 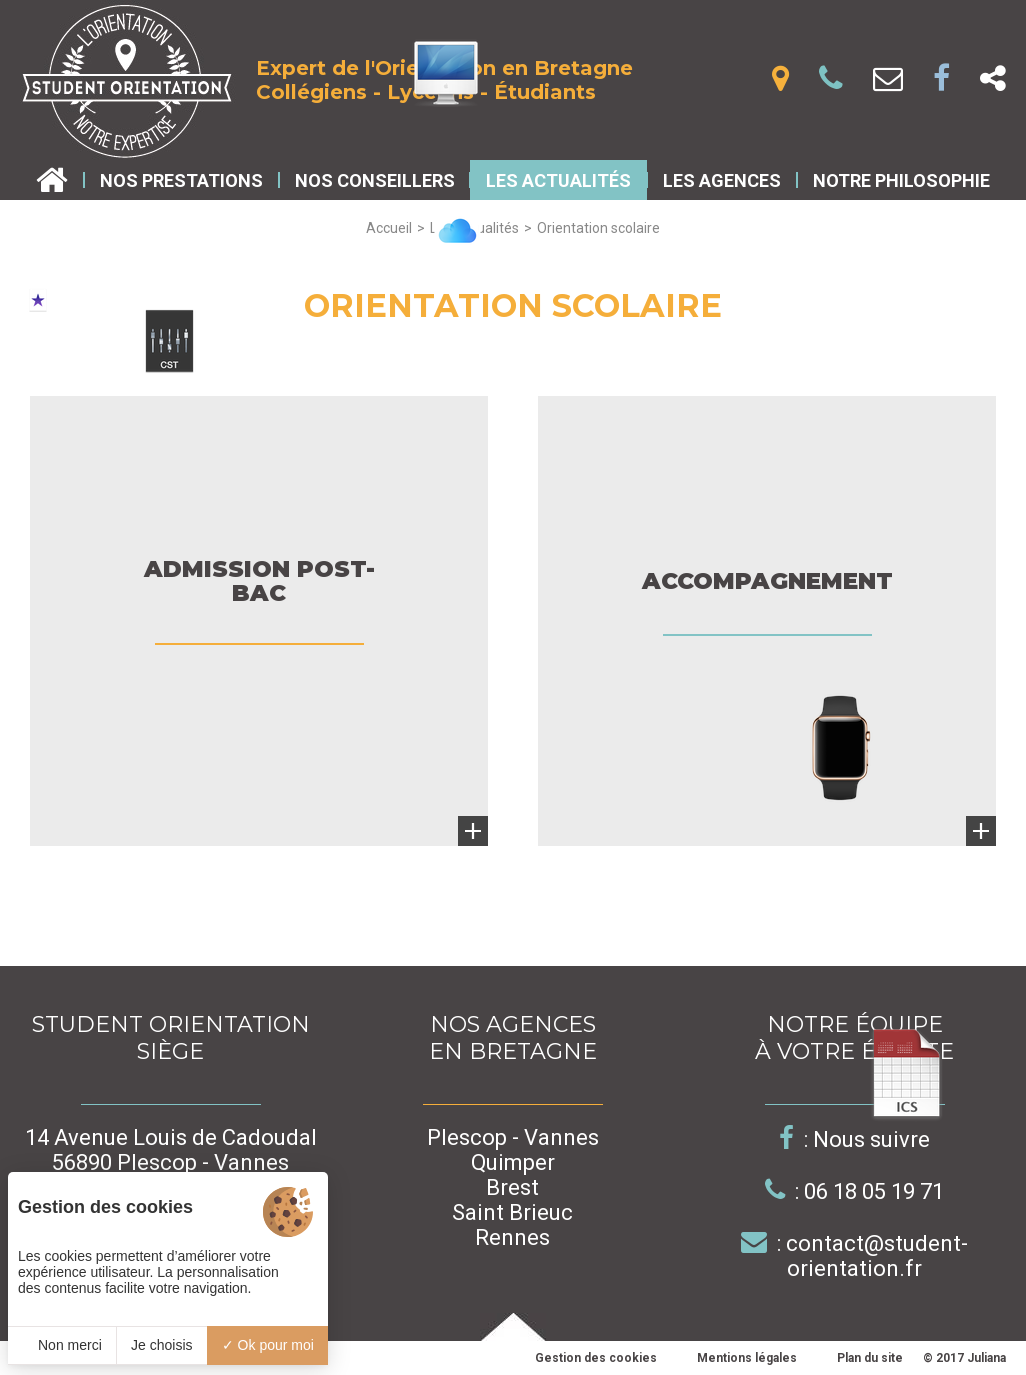 What do you see at coordinates (38, 300) in the screenshot?
I see `mark a media clip as a favorite` at bounding box center [38, 300].